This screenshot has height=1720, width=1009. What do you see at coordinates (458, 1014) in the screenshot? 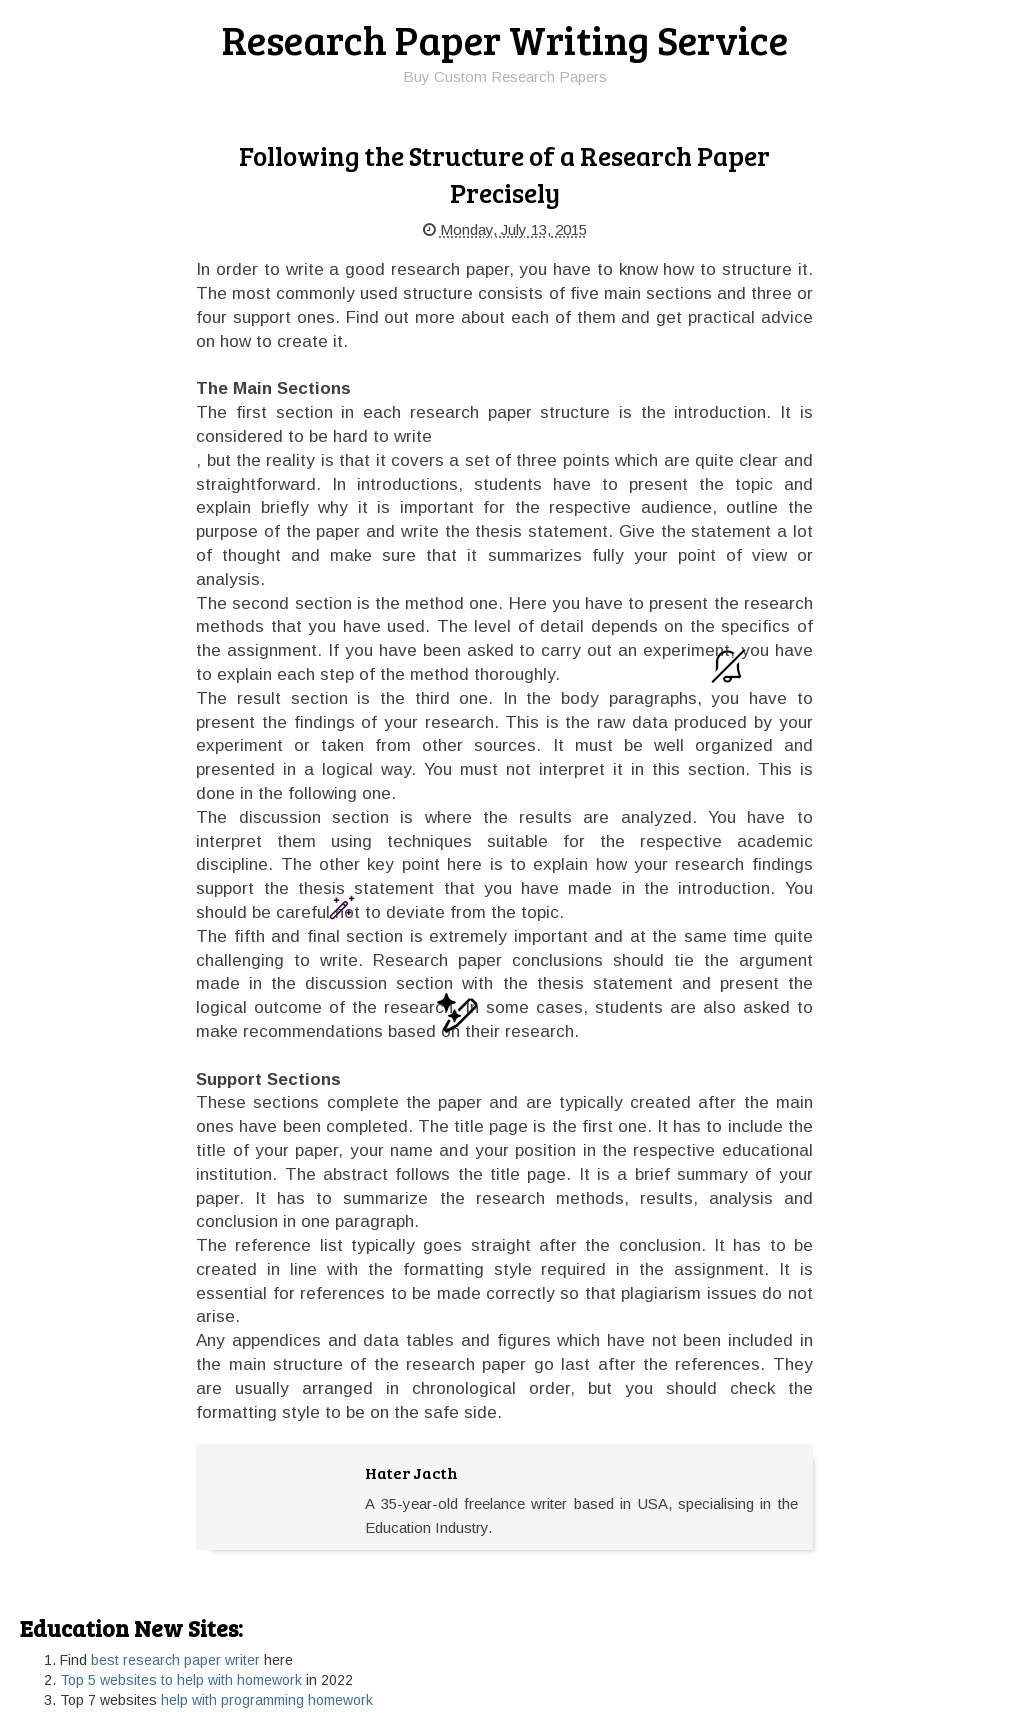
I see `edit with AI assistance` at bounding box center [458, 1014].